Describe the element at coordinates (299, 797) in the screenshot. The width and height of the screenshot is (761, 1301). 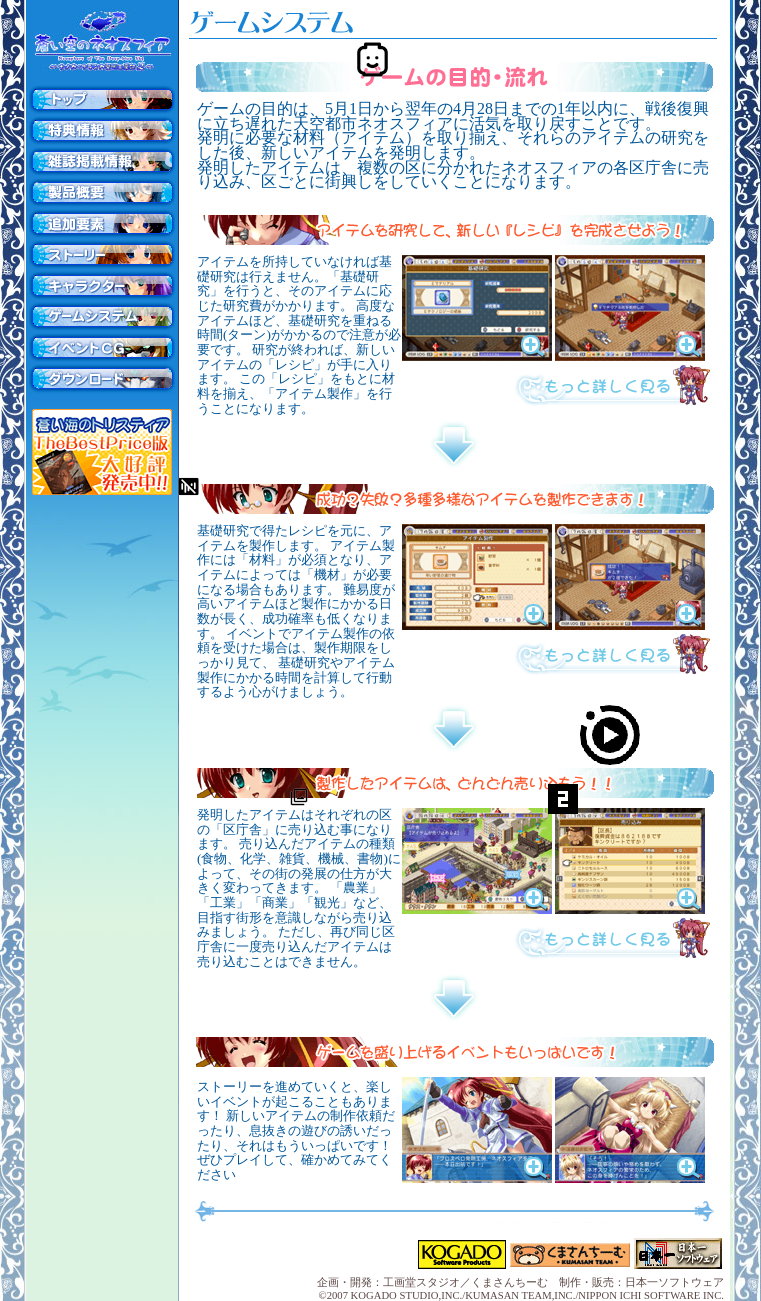
I see `filter or sort images in a gallery` at that location.